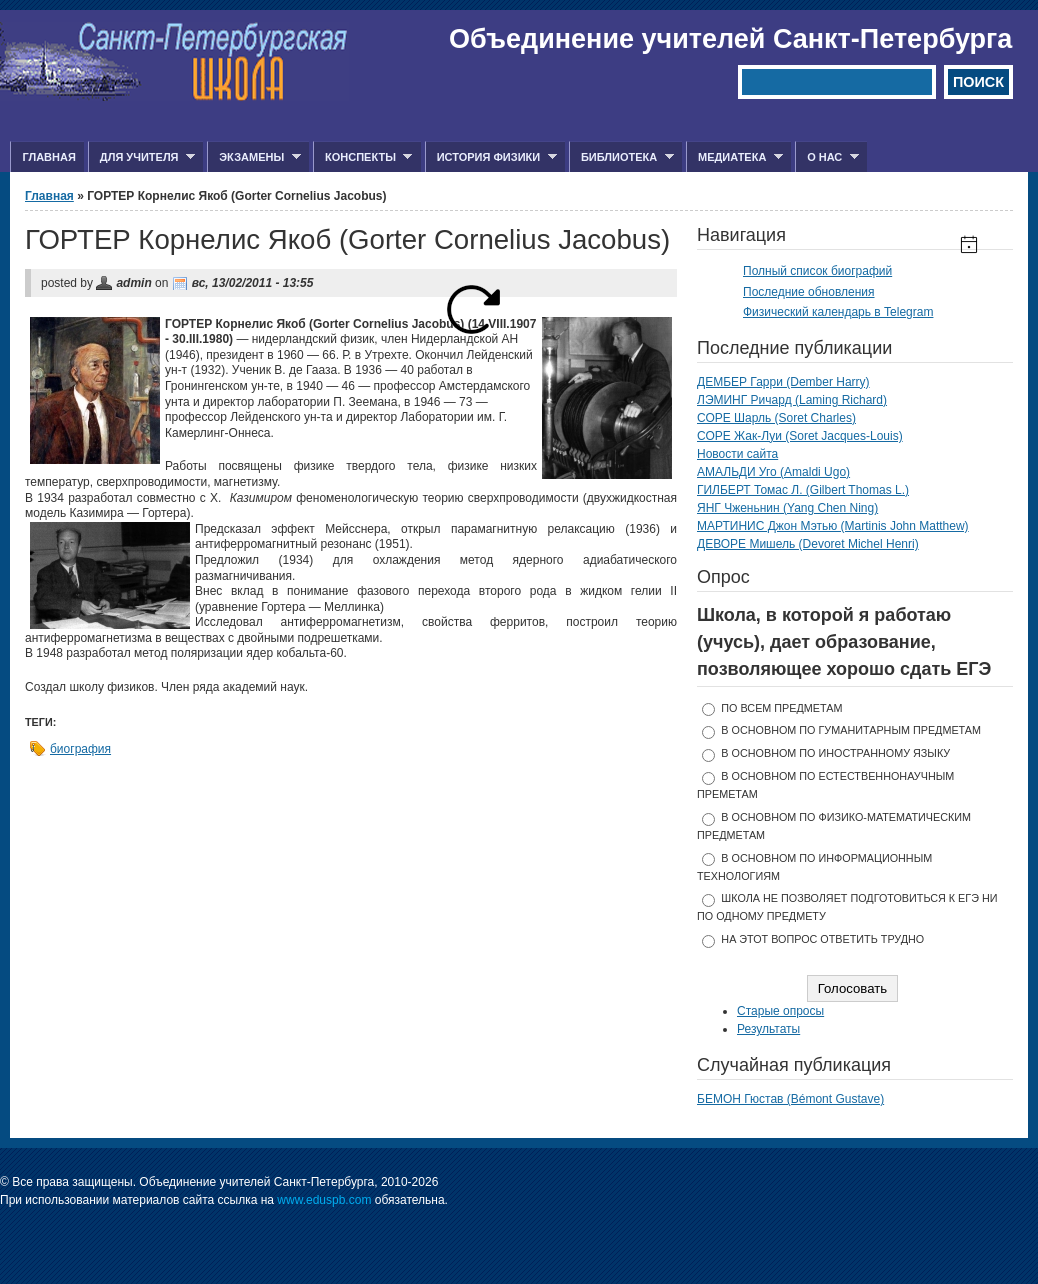 The height and width of the screenshot is (1284, 1038). I want to click on refresh or reload the current page, so click(471, 309).